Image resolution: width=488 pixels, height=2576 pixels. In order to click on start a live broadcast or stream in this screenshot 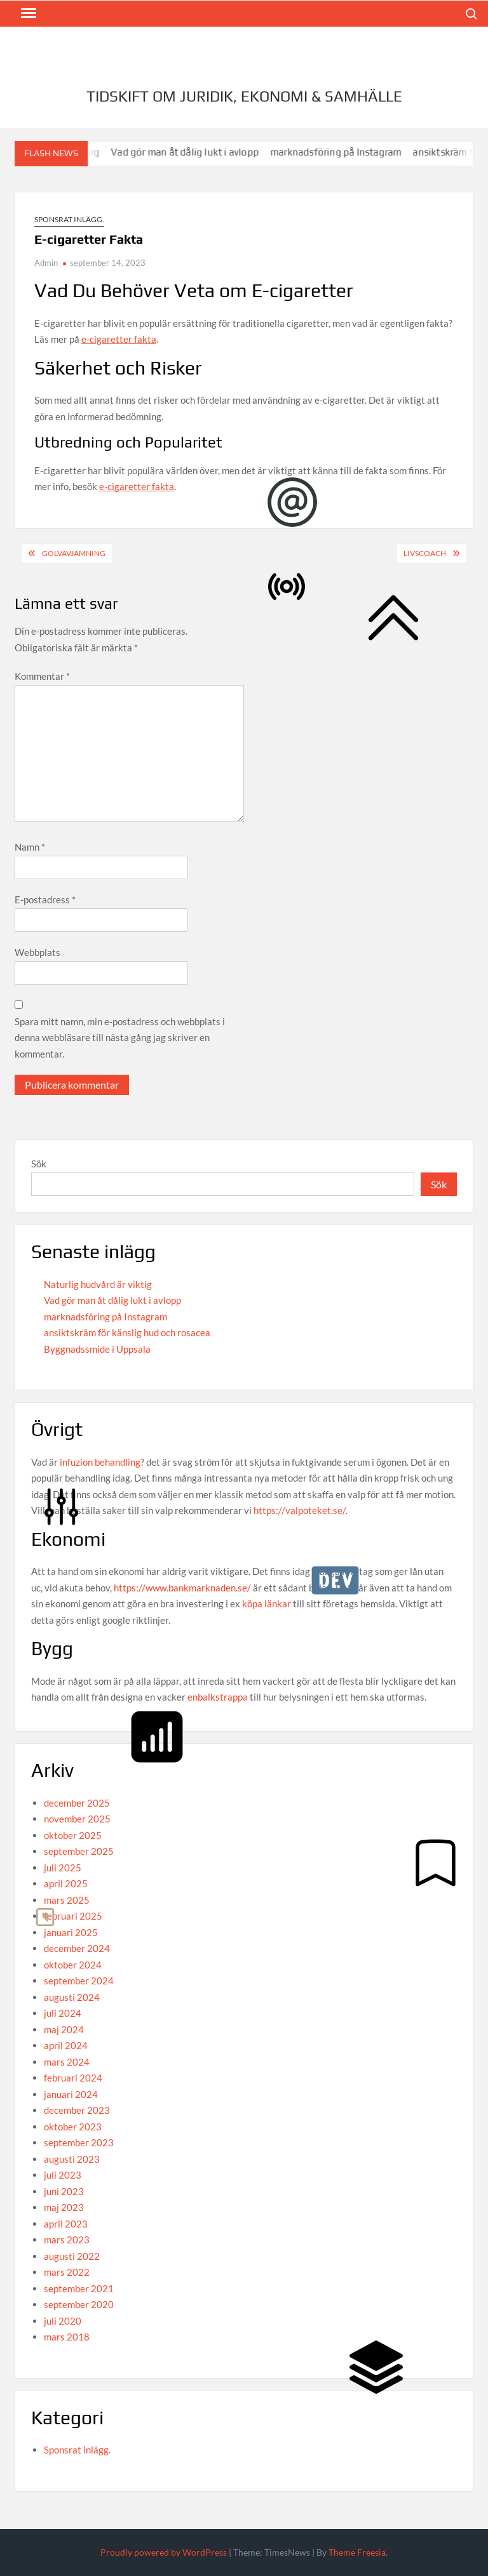, I will do `click(287, 587)`.